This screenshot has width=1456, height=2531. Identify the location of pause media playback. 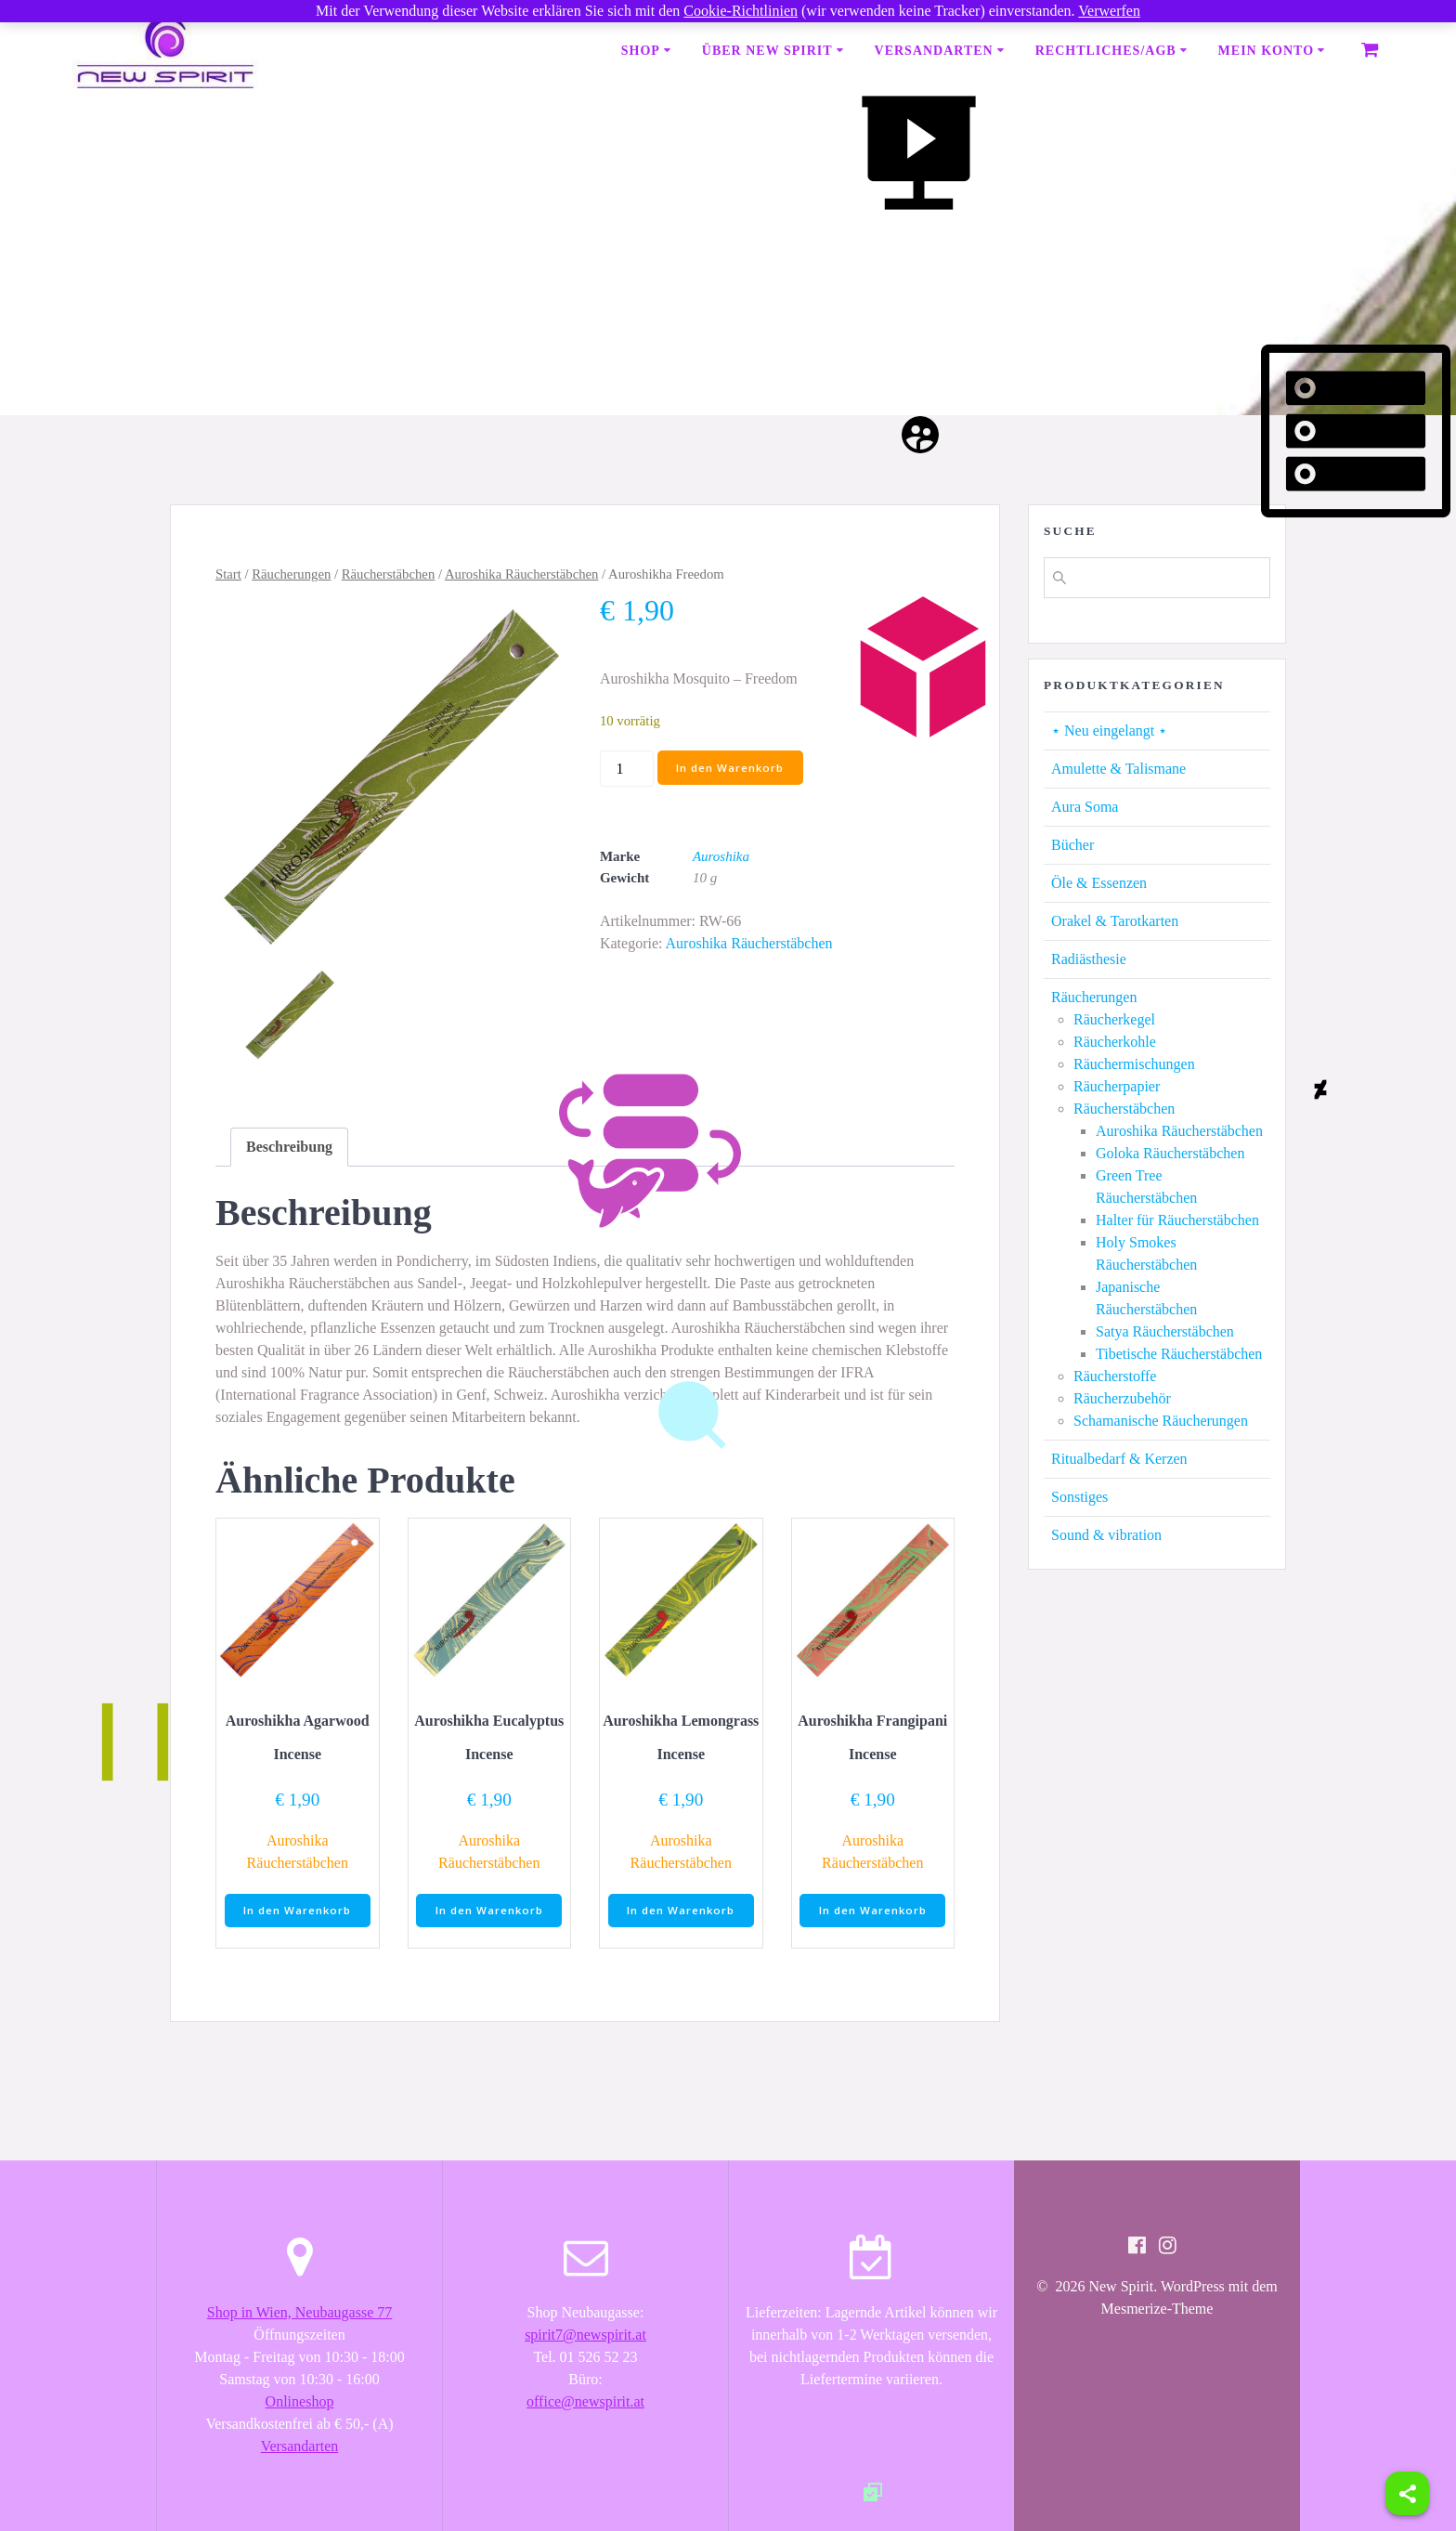
(135, 1742).